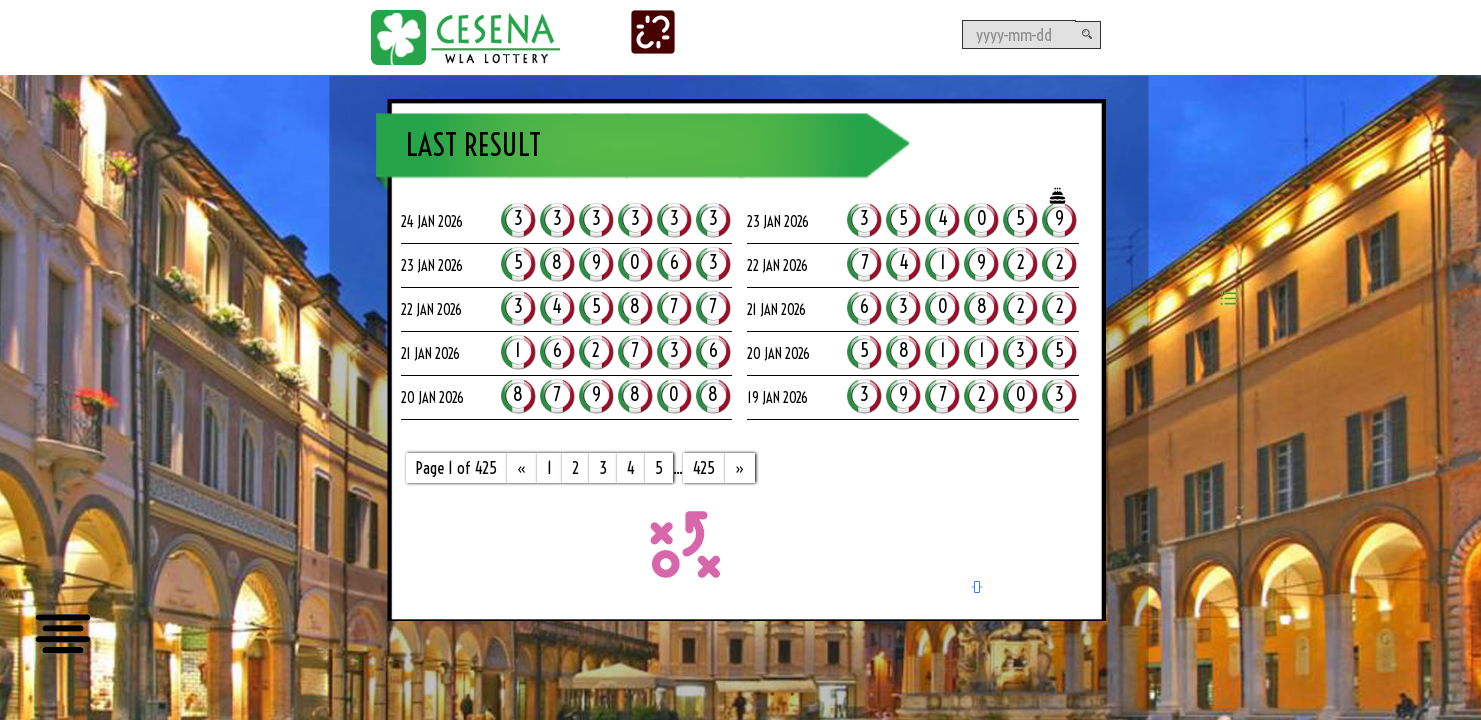 The width and height of the screenshot is (1481, 720). Describe the element at coordinates (1228, 298) in the screenshot. I see `view items in a bulleted list format` at that location.